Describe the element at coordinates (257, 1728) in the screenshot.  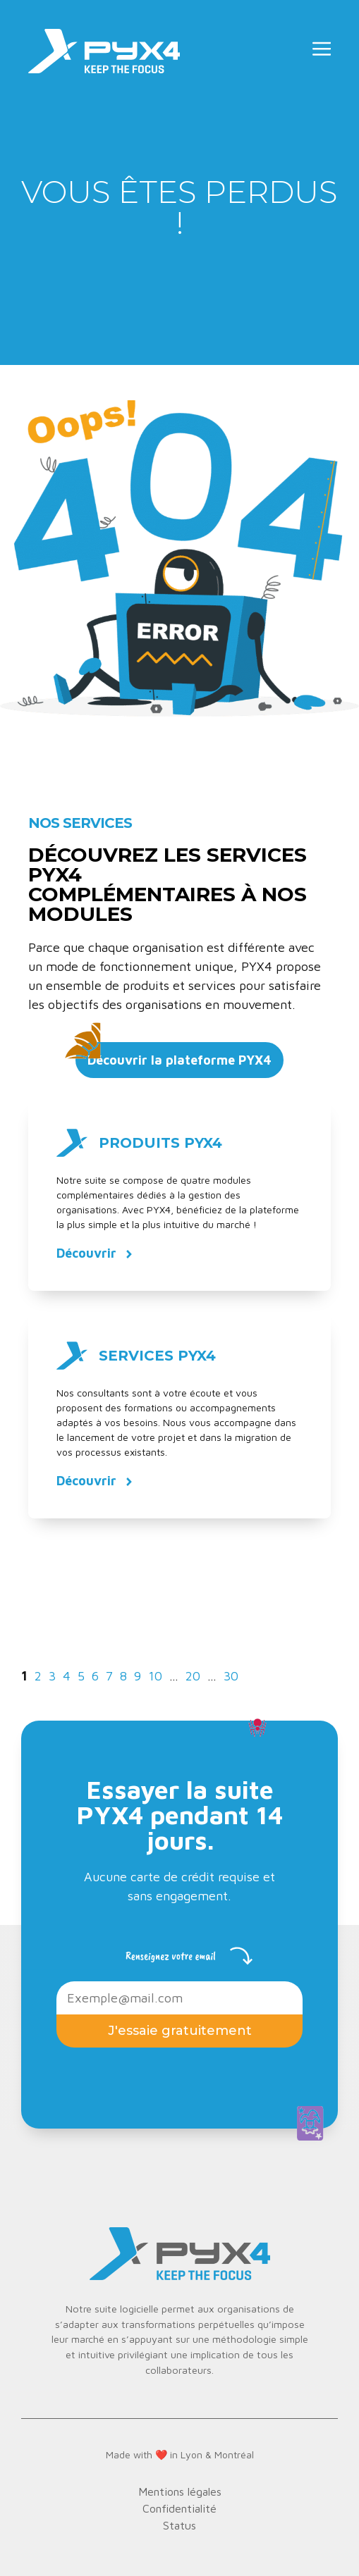
I see `spider enemy or creature in a game interface` at that location.